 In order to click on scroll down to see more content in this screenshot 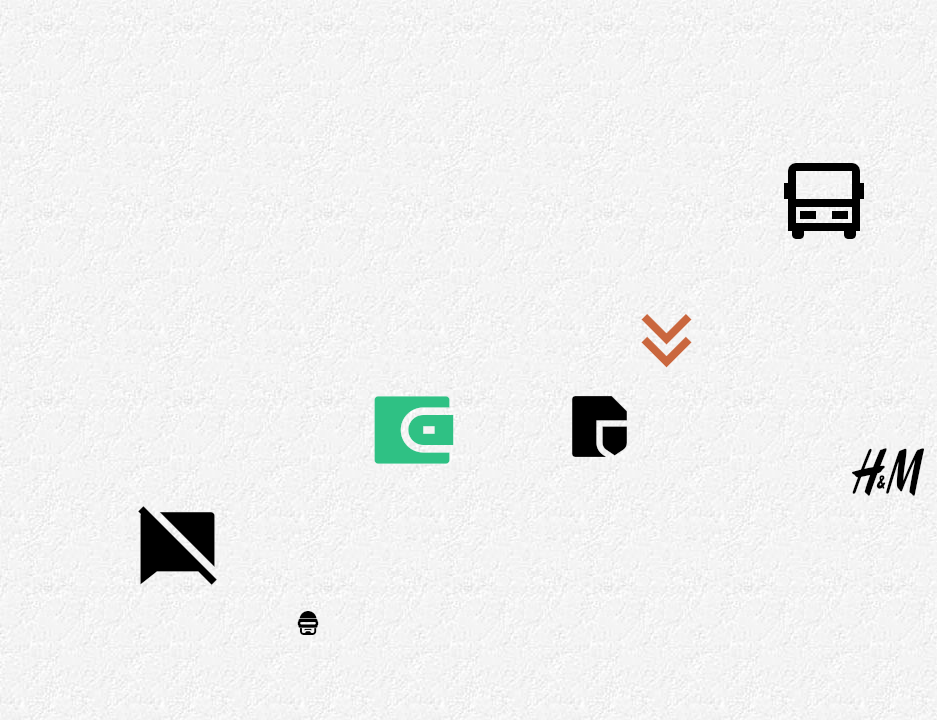, I will do `click(666, 338)`.